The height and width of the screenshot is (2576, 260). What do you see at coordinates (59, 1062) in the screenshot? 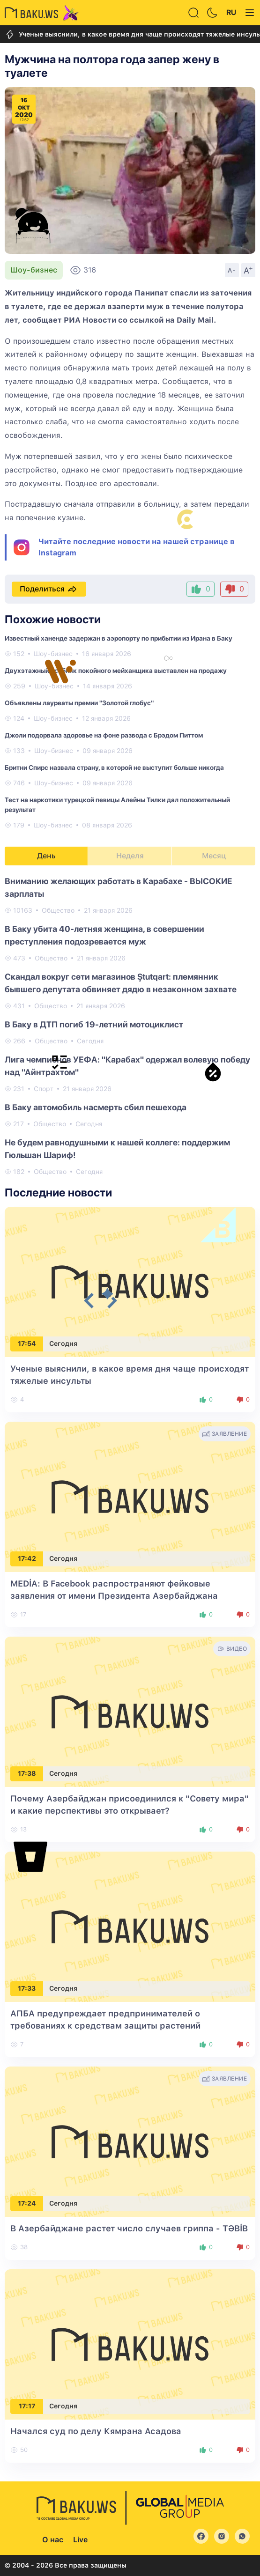
I see `view completed tasks in a checklist` at bounding box center [59, 1062].